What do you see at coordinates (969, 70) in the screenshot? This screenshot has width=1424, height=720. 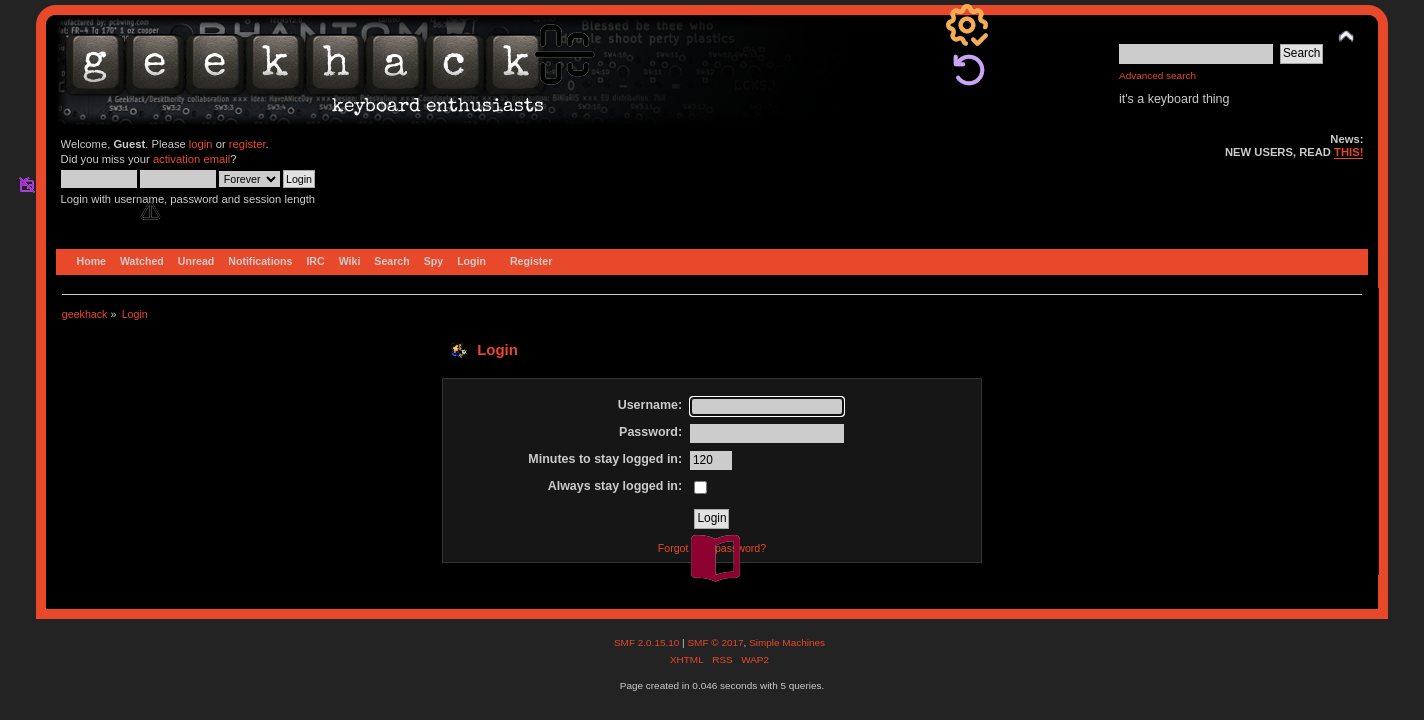 I see `undo the last action` at bounding box center [969, 70].